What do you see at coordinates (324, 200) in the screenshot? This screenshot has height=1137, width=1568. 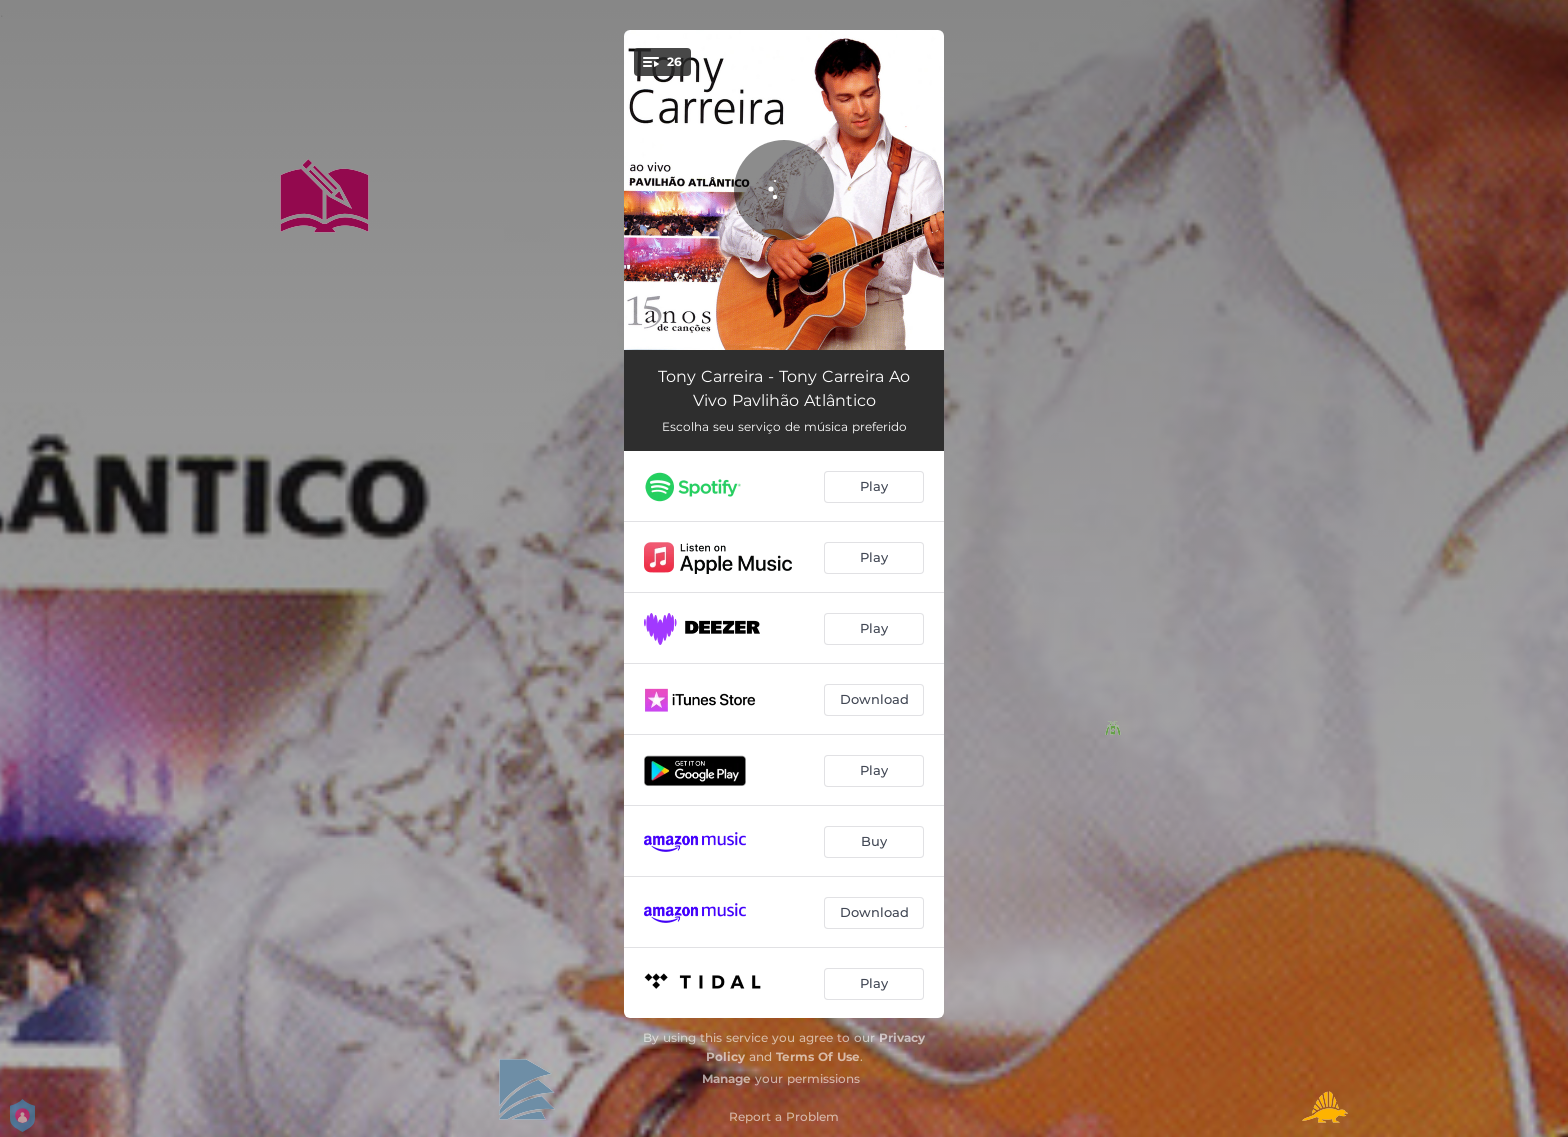 I see `add a new entry to the archive` at bounding box center [324, 200].